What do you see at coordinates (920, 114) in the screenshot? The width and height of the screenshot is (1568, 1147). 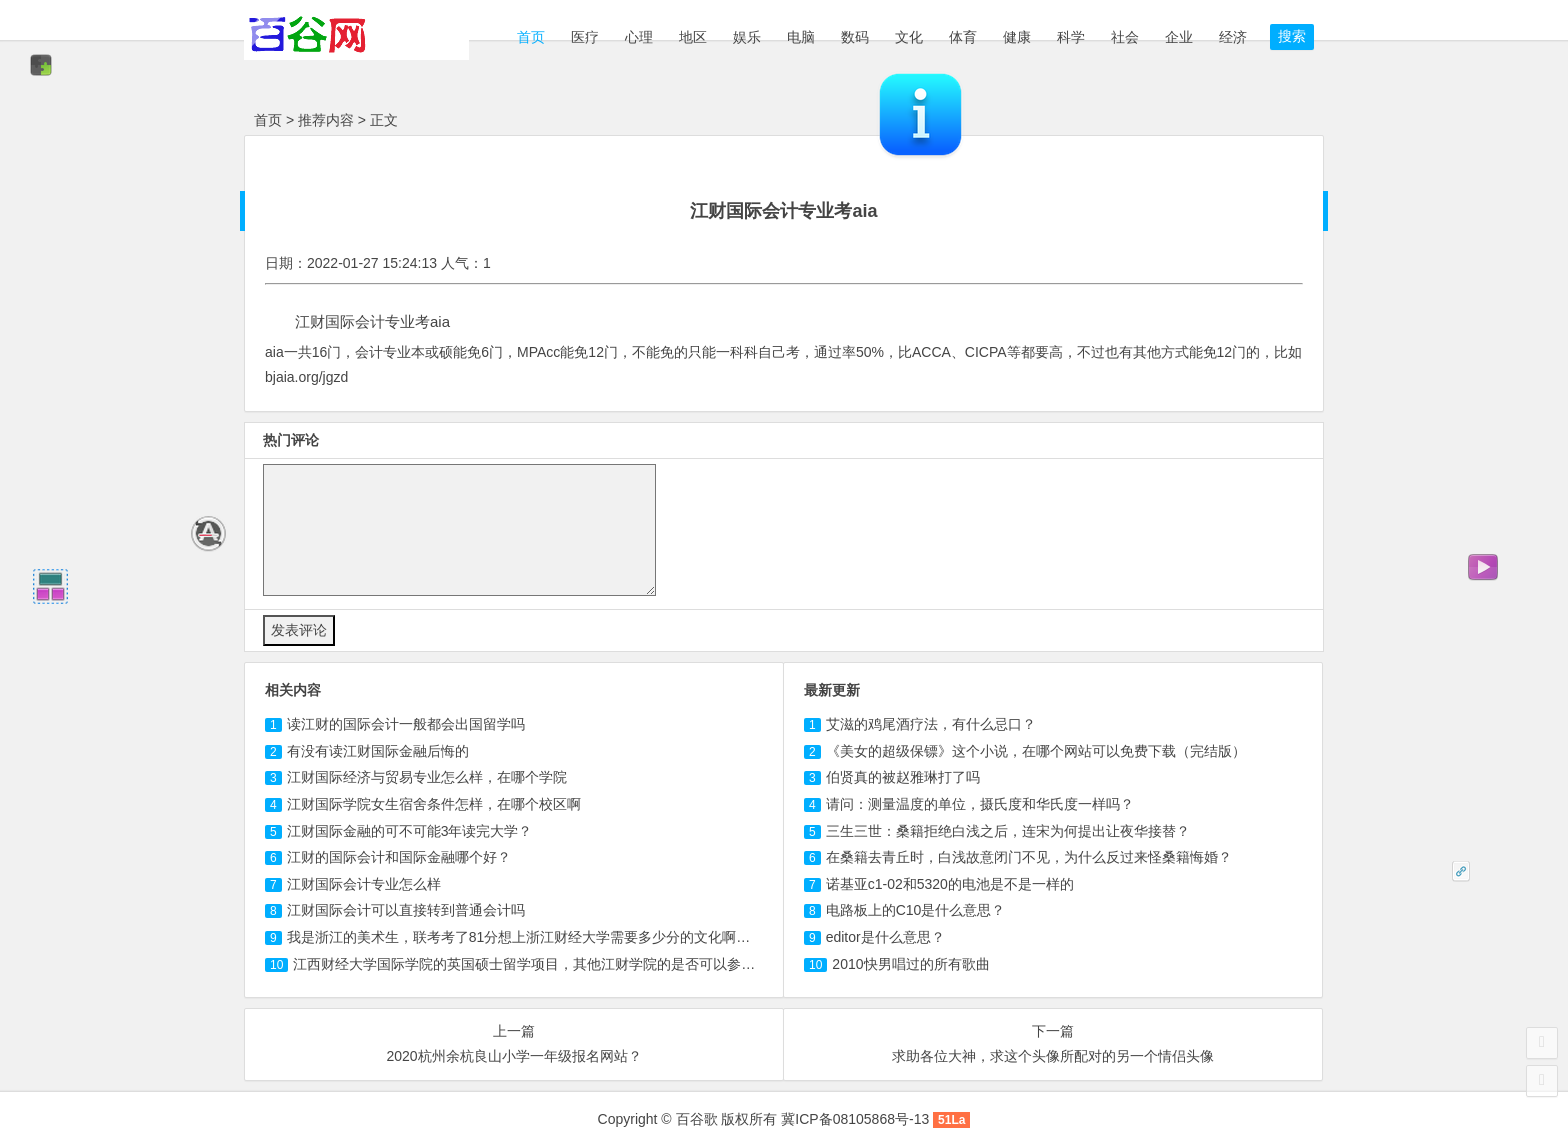 I see `open ibus input method settings` at bounding box center [920, 114].